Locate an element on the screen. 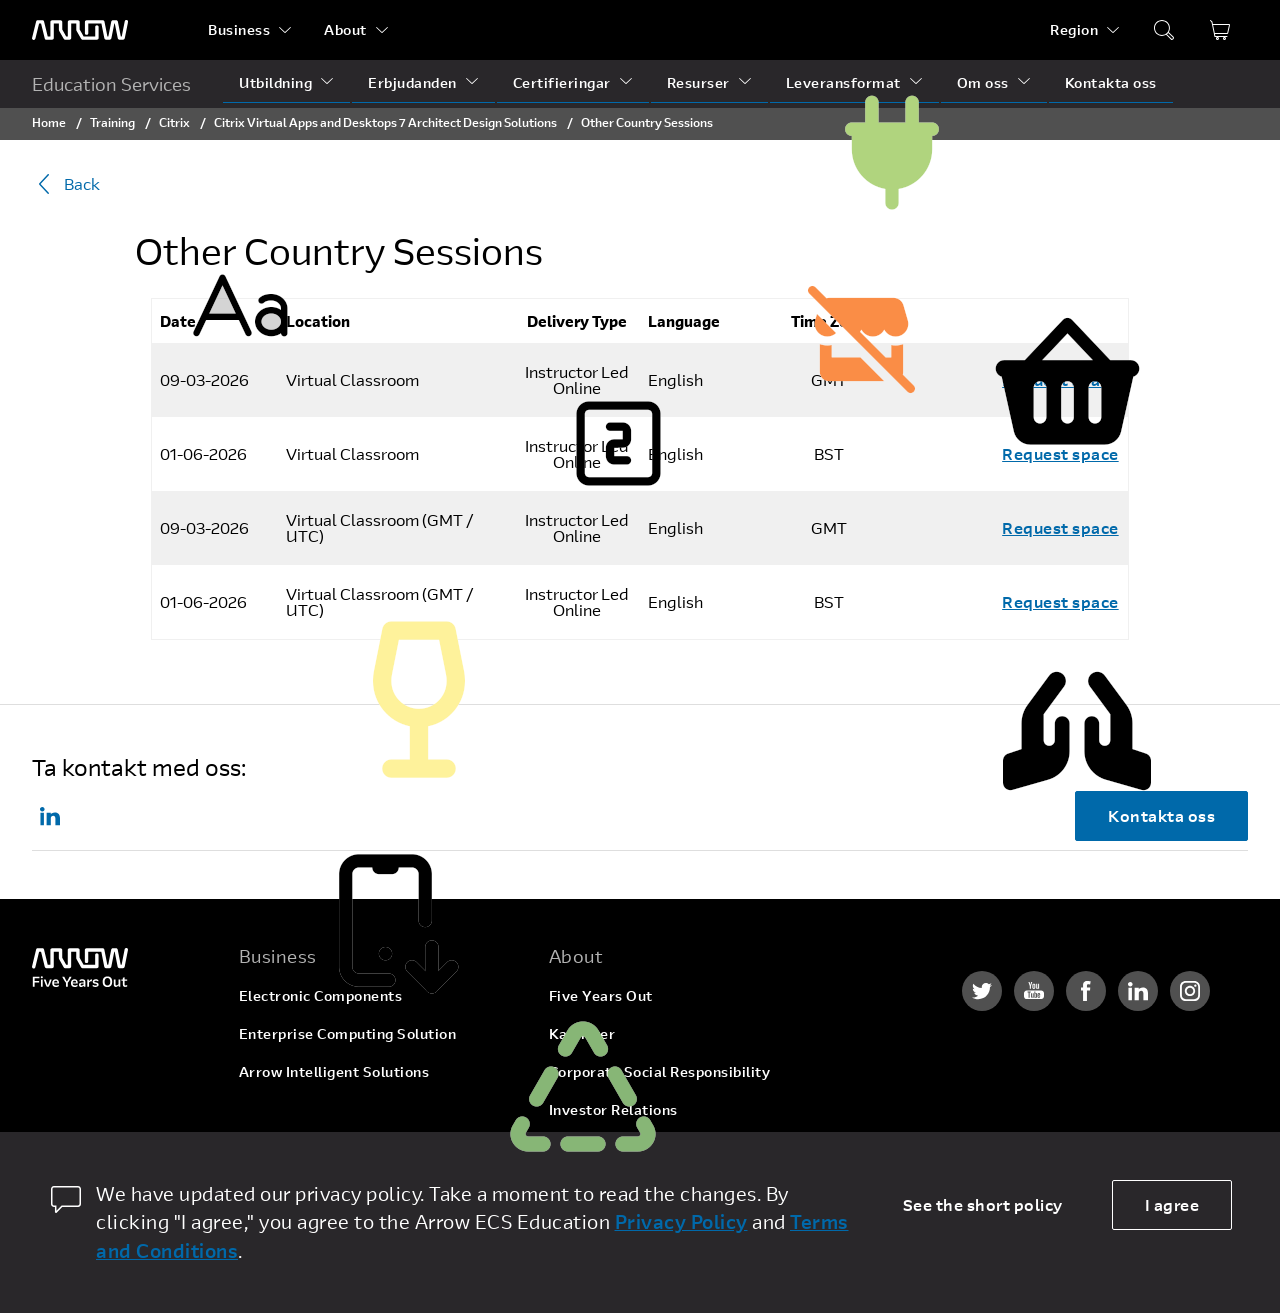 The width and height of the screenshot is (1280, 1313). indicates step 2 in a multi-step process is located at coordinates (618, 443).